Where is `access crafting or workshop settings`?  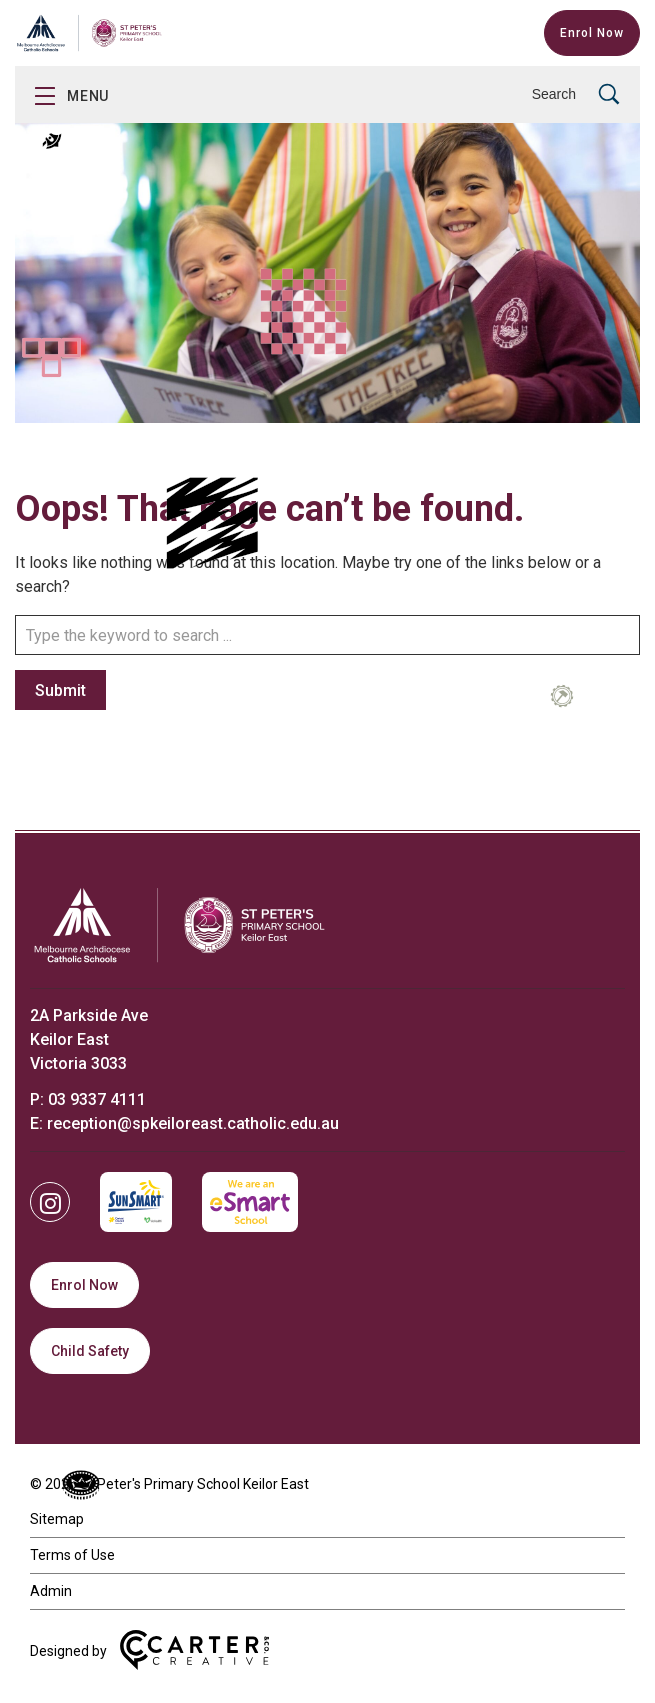 access crafting or workshop settings is located at coordinates (562, 696).